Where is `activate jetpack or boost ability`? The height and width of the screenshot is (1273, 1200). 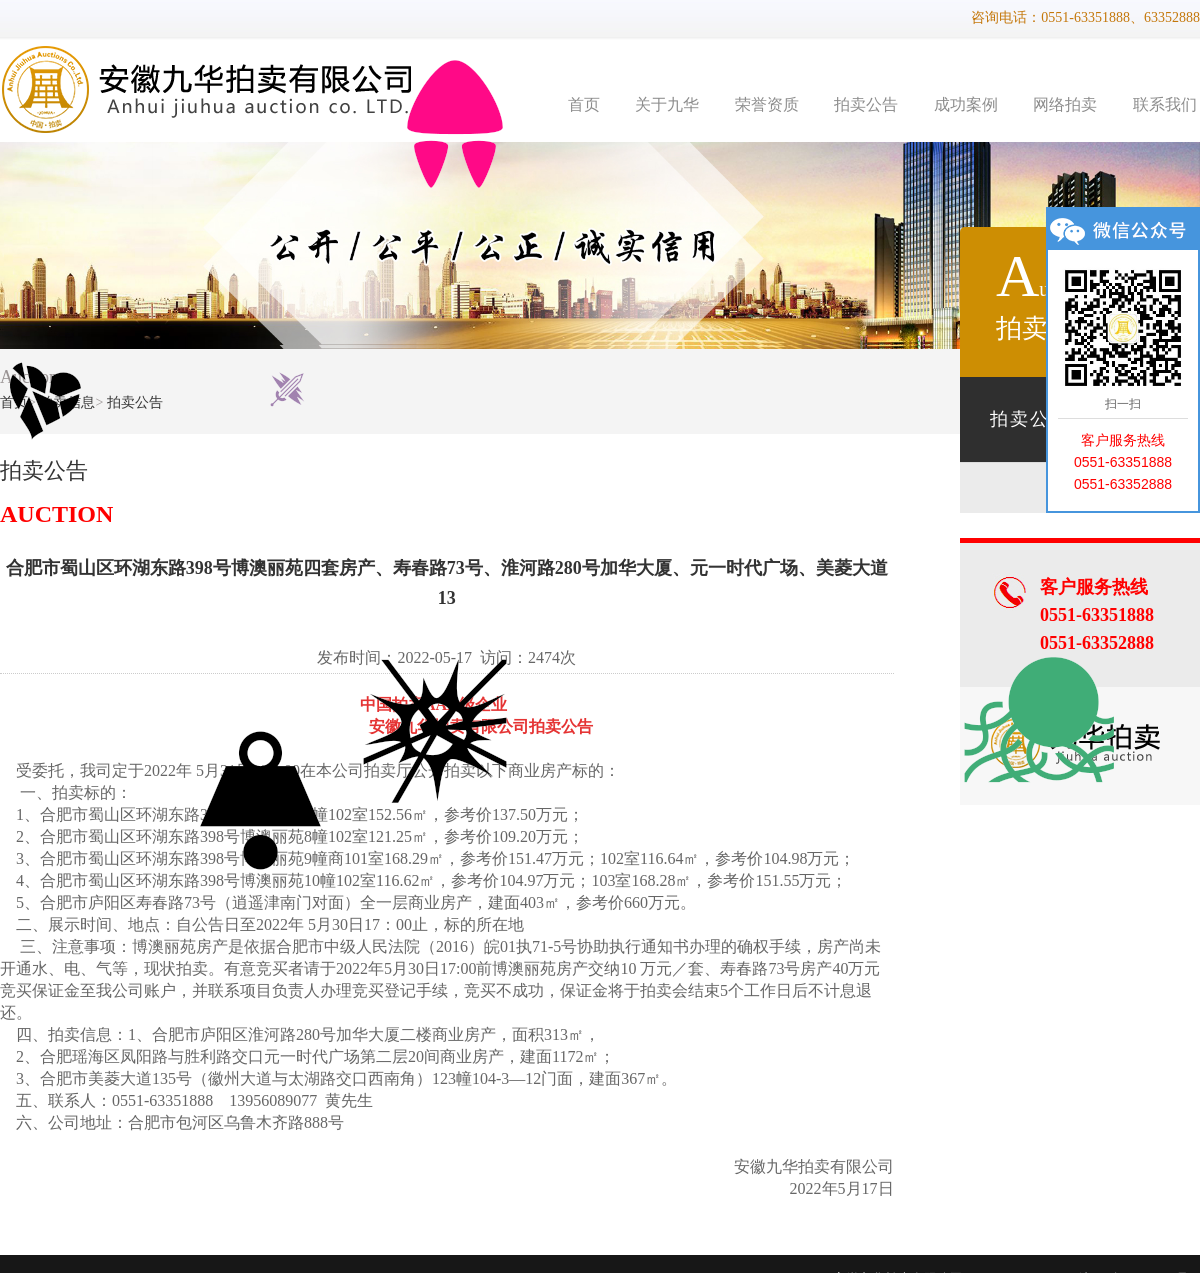 activate jetpack or boost ability is located at coordinates (455, 124).